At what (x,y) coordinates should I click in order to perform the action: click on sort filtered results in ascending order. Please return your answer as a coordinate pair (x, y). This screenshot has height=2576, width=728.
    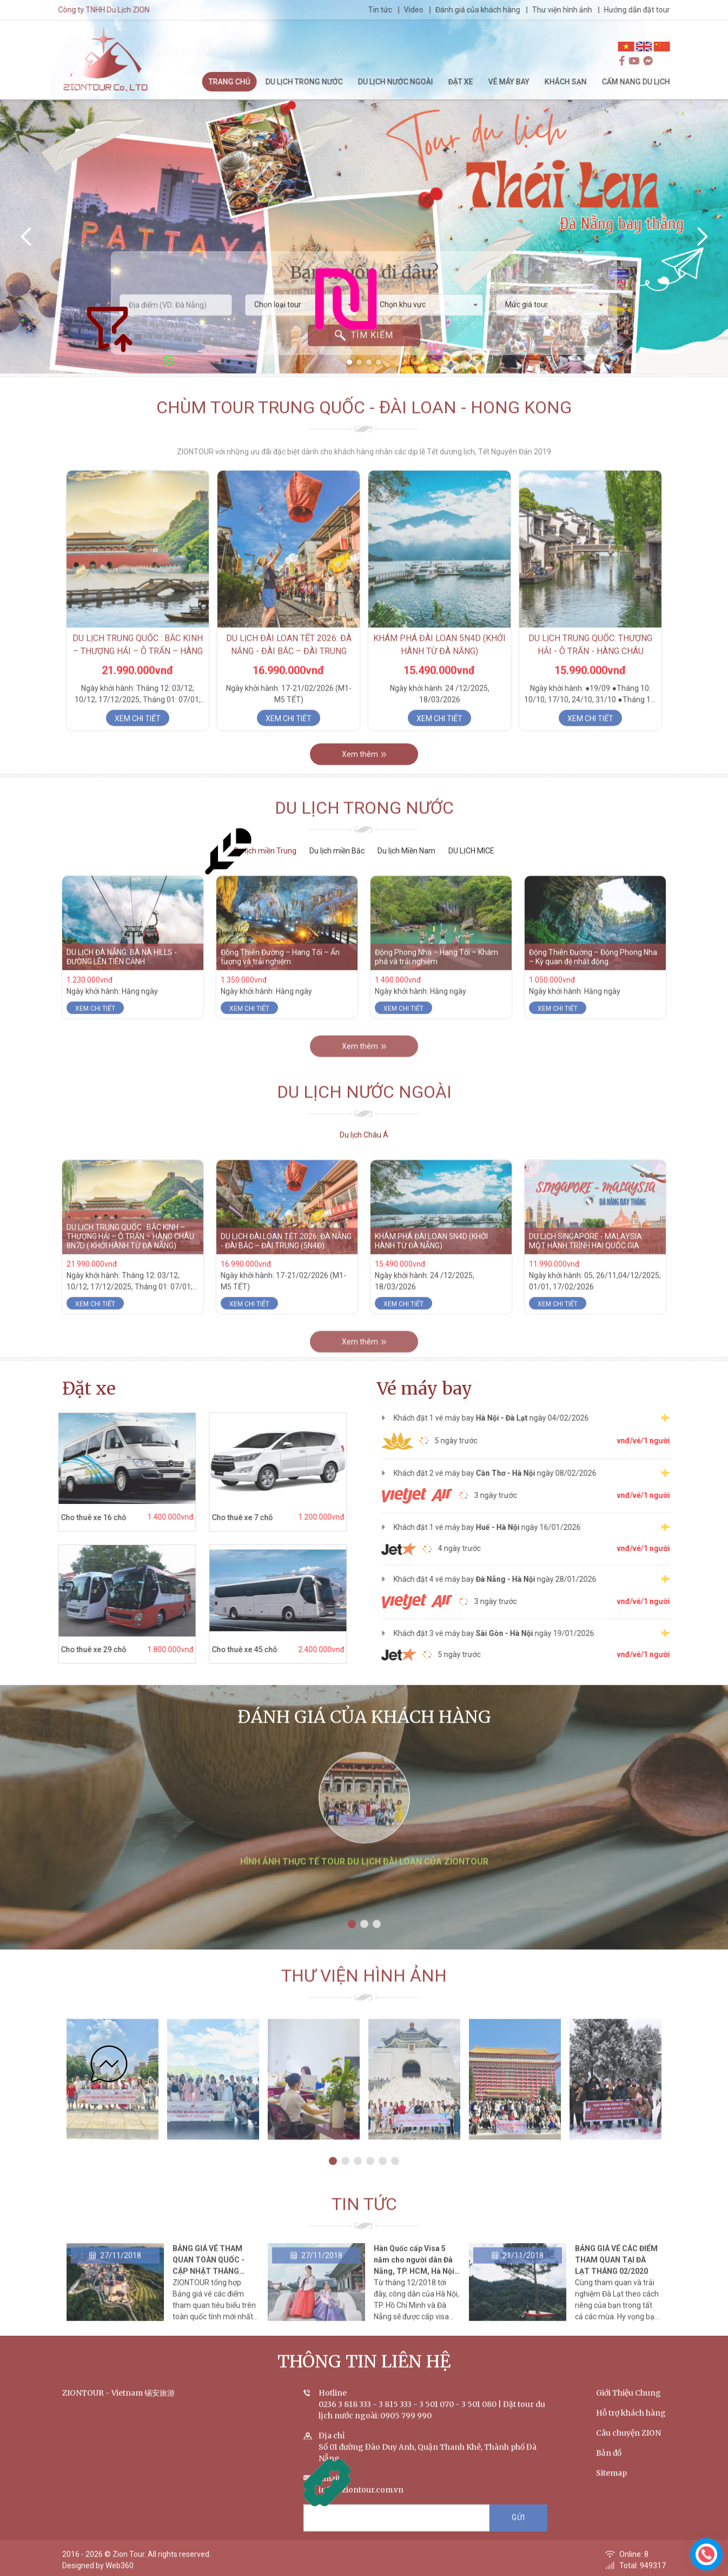
    Looking at the image, I should click on (107, 327).